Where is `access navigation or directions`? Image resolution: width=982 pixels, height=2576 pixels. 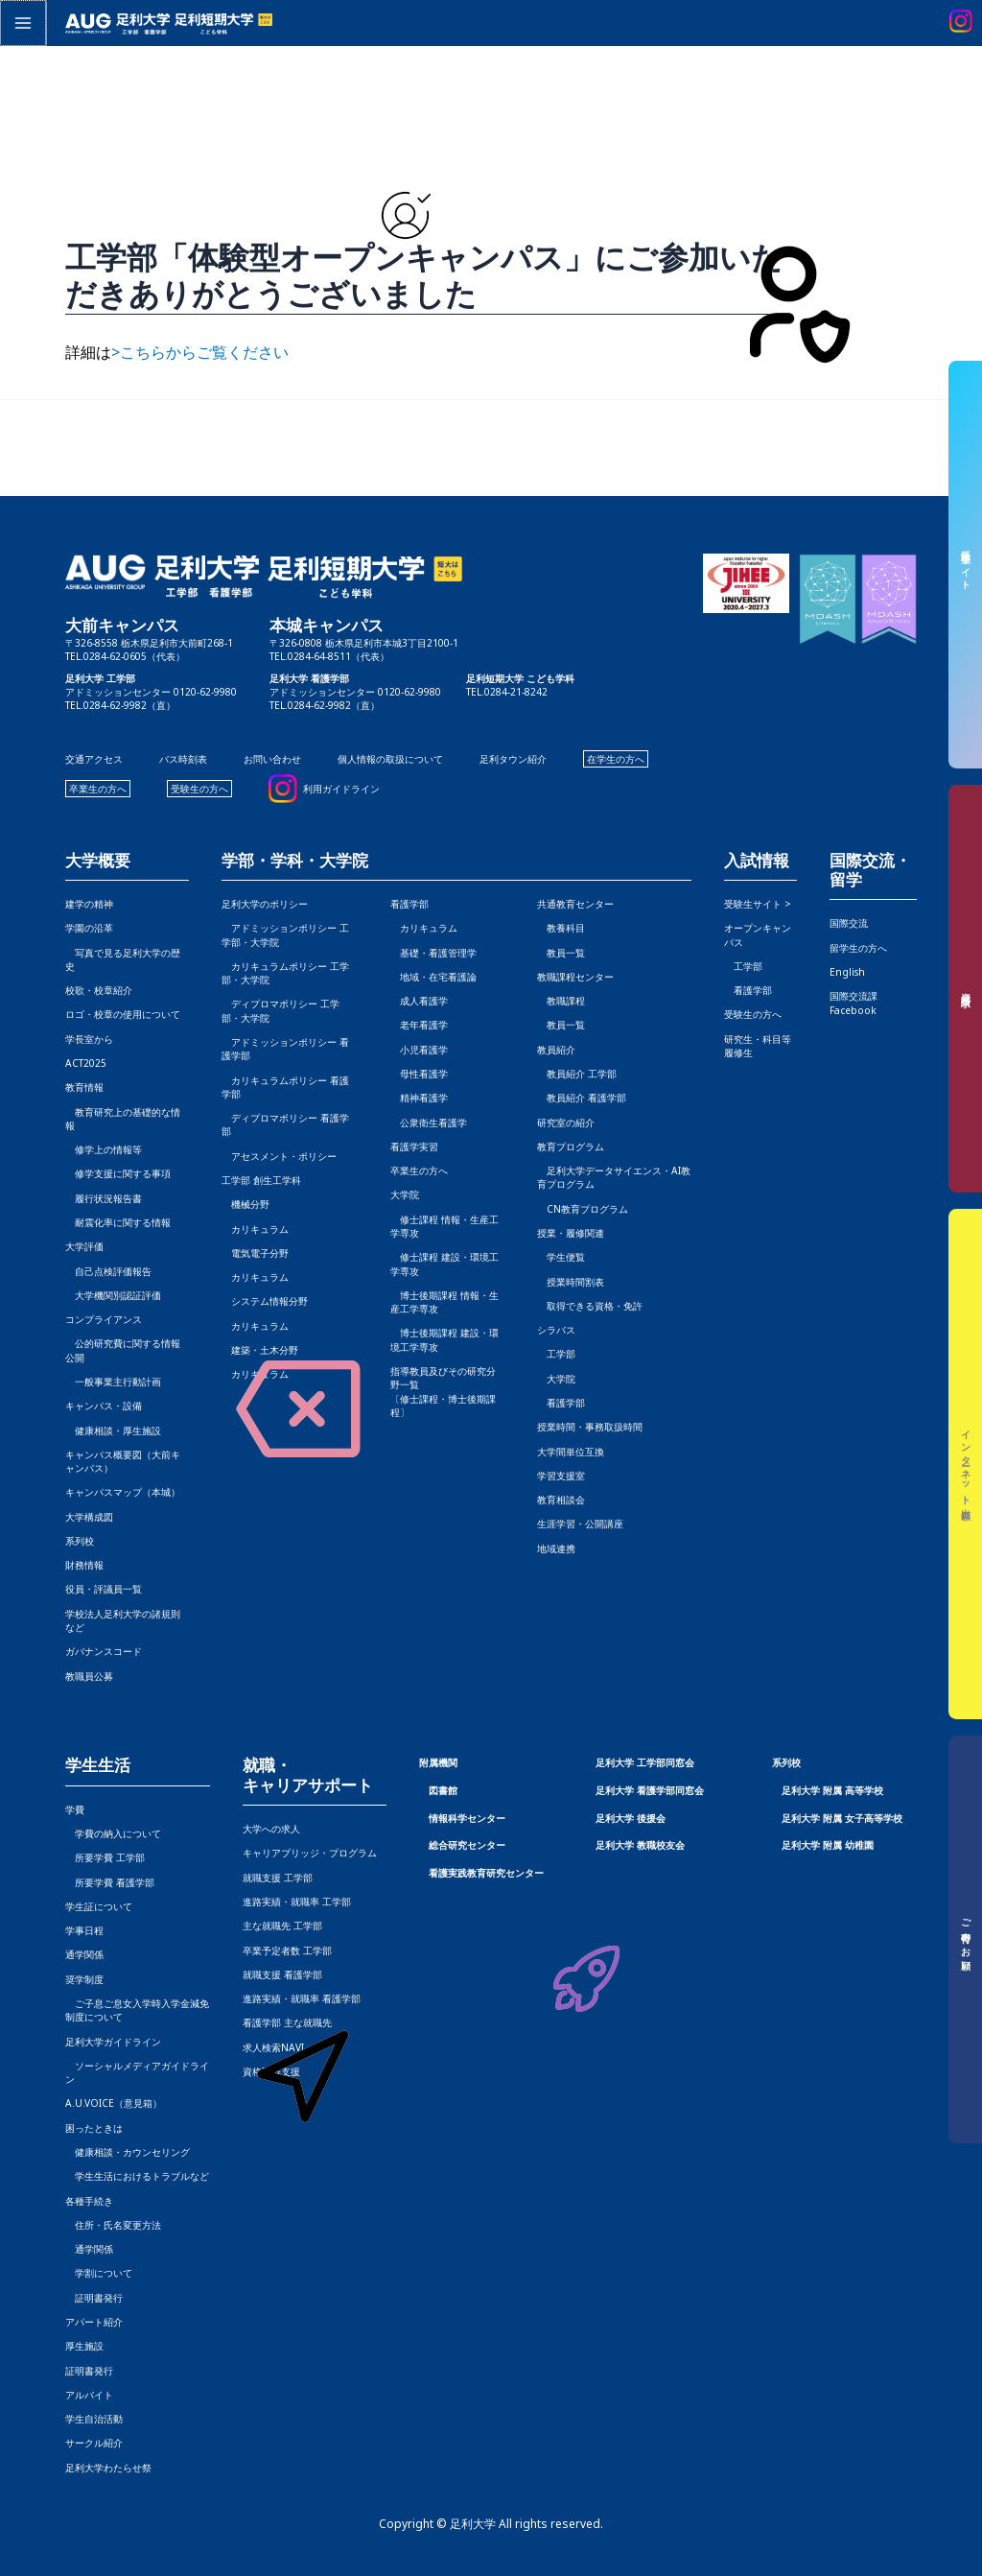 access navigation or directions is located at coordinates (300, 2078).